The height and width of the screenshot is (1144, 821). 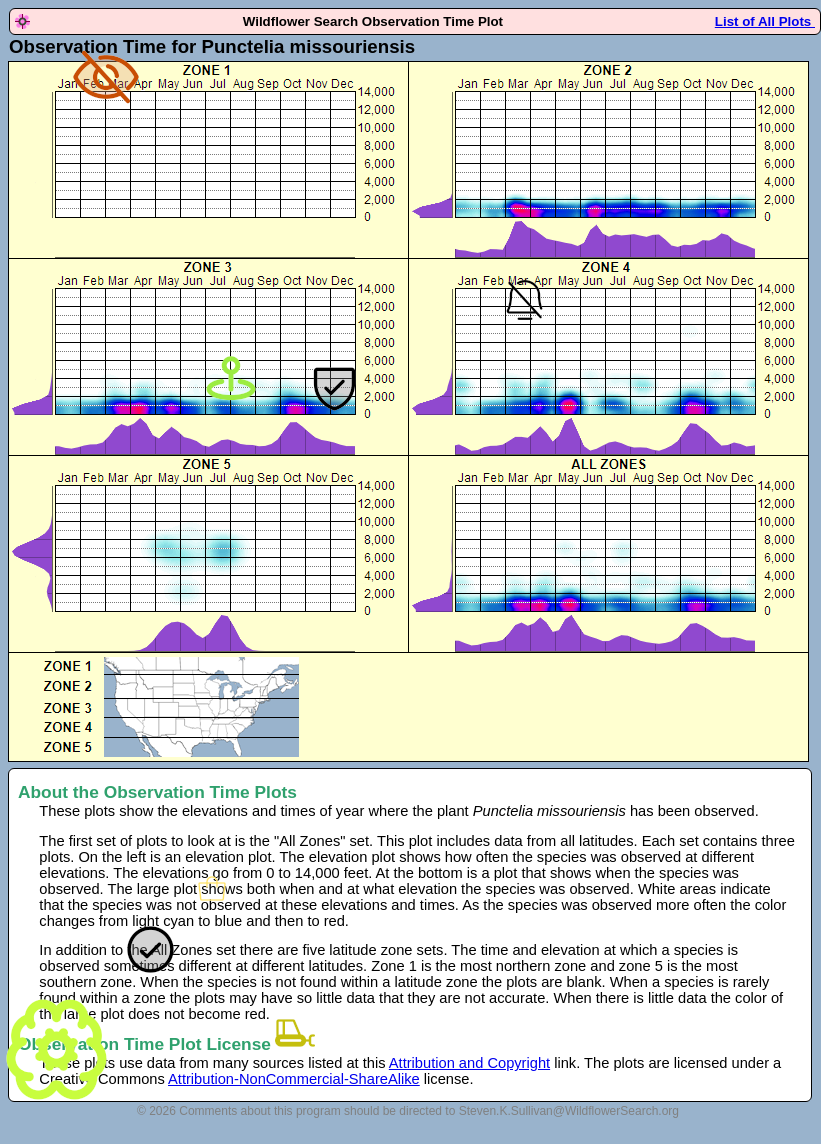 I want to click on mute notifications, so click(x=525, y=300).